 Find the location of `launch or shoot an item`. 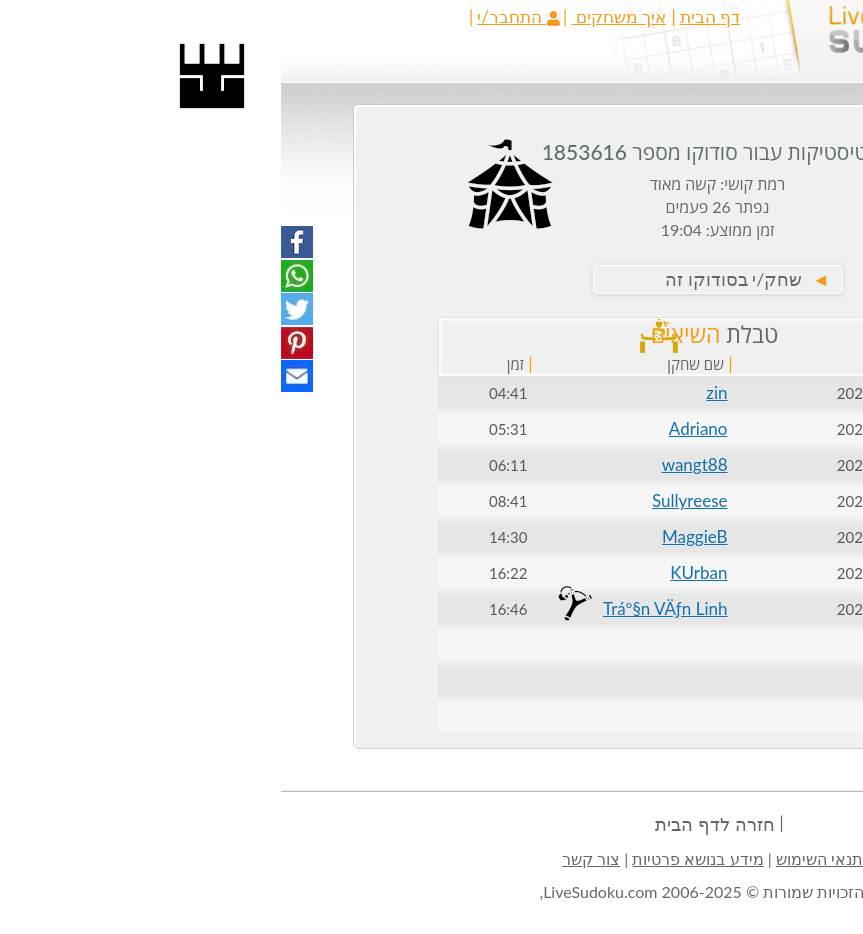

launch or shoot an item is located at coordinates (574, 603).